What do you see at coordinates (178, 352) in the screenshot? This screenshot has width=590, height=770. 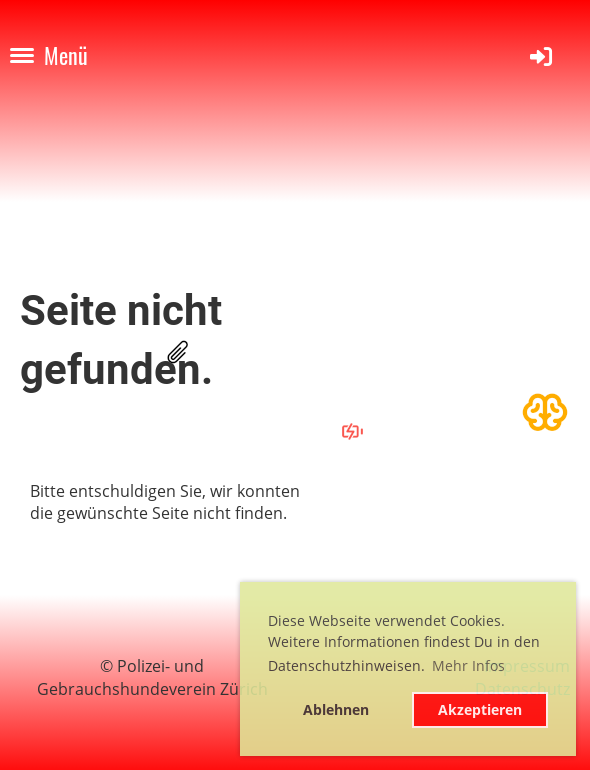 I see `attach a file to your message` at bounding box center [178, 352].